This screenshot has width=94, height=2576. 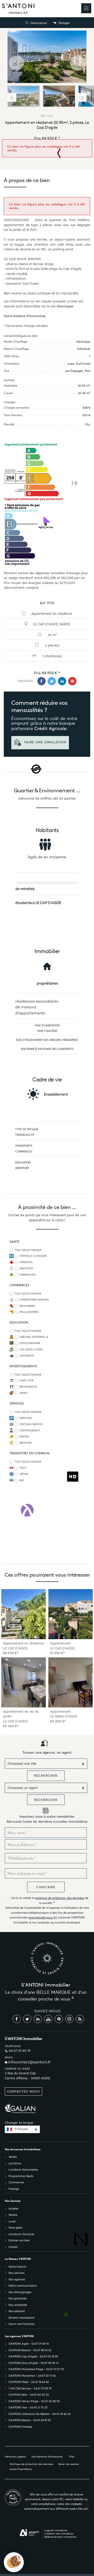 I want to click on go back to the previous screen, so click(x=59, y=153).